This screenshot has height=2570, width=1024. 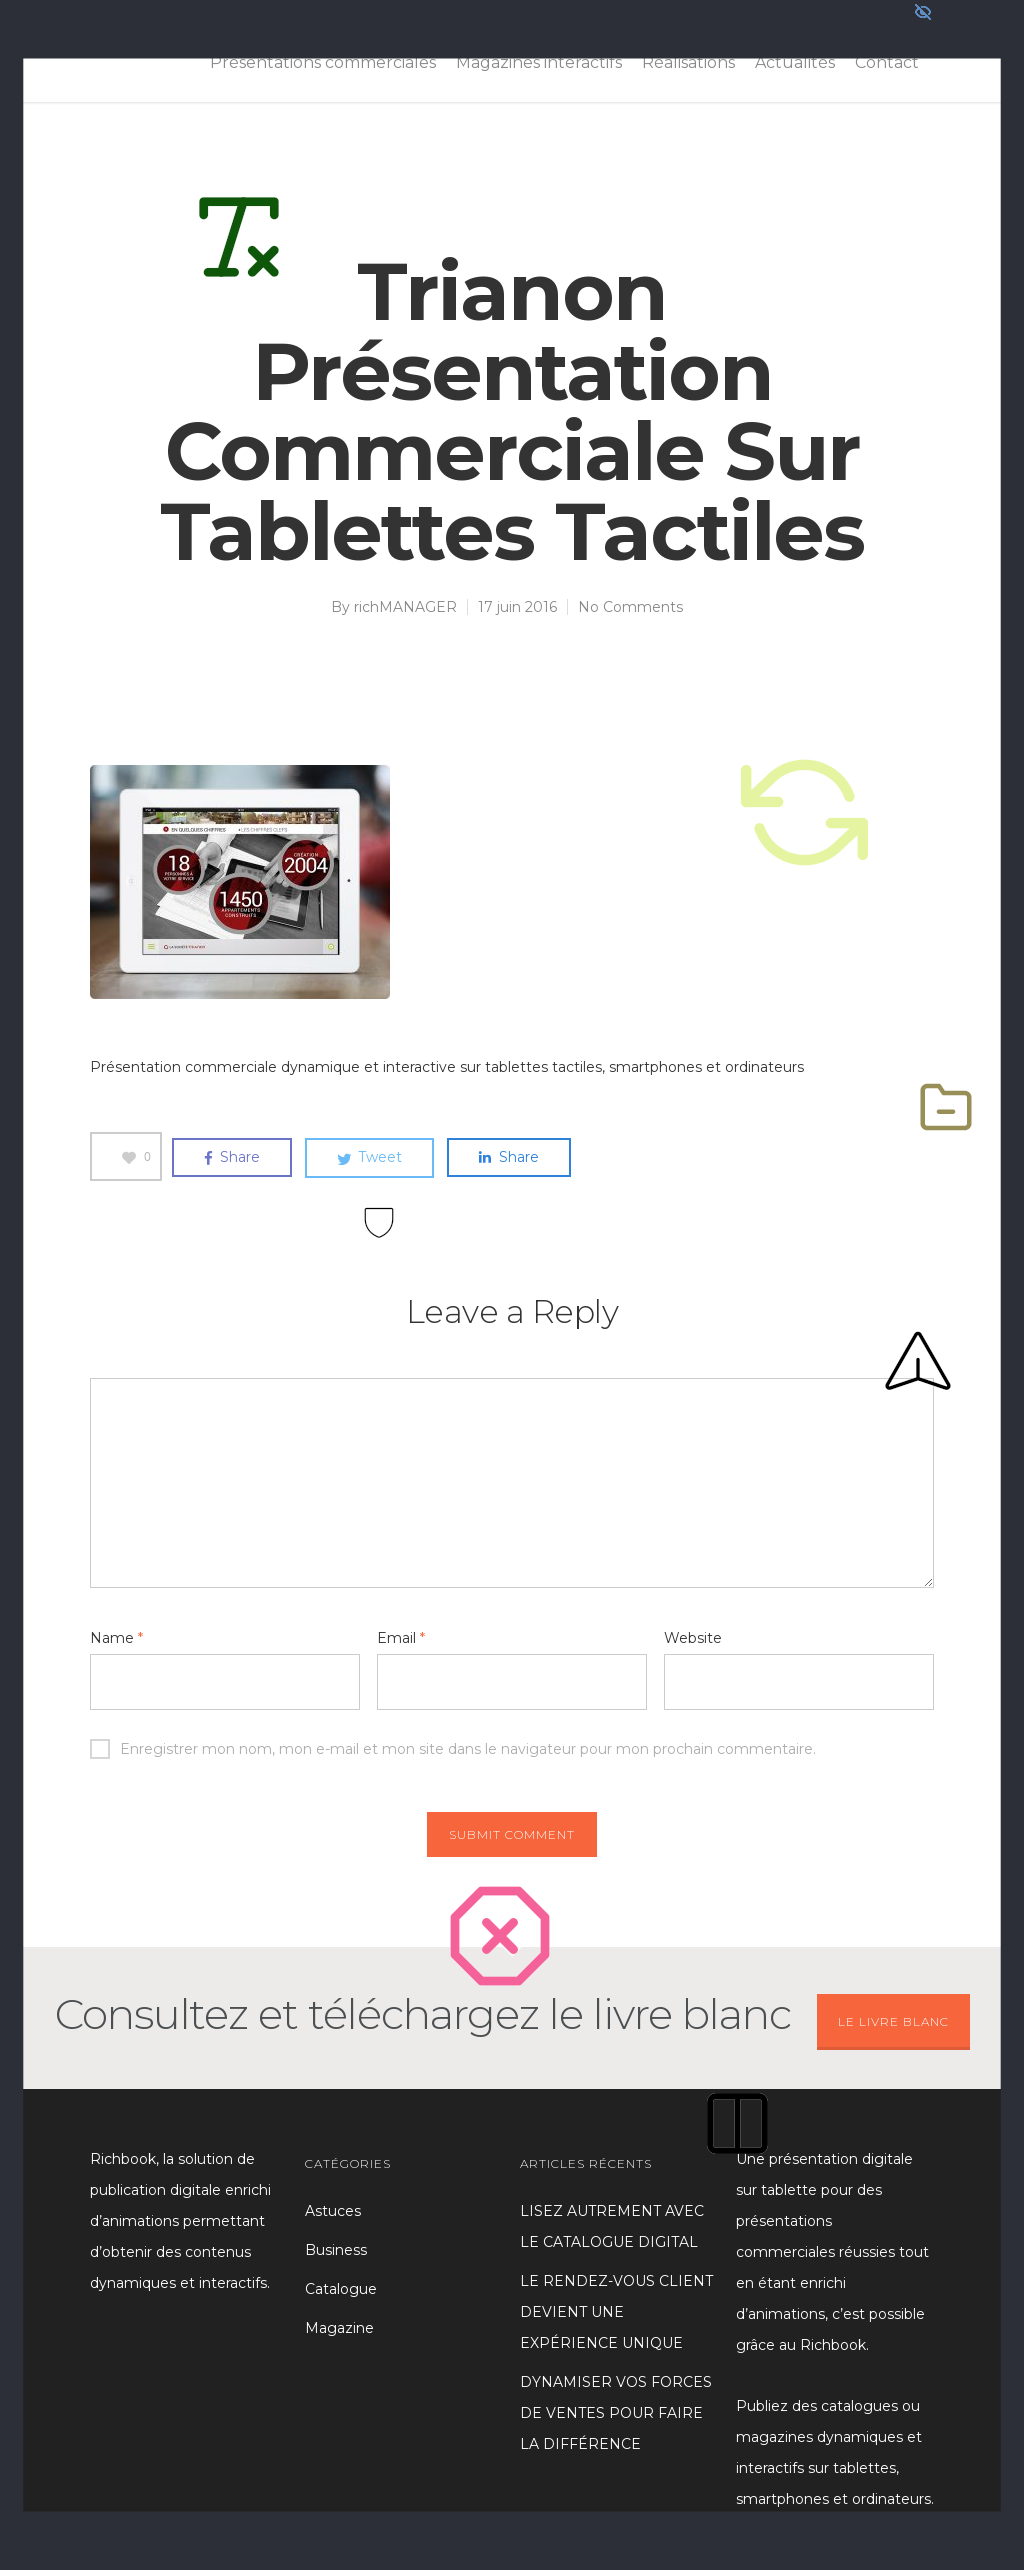 I want to click on refresh or reload content, so click(x=804, y=812).